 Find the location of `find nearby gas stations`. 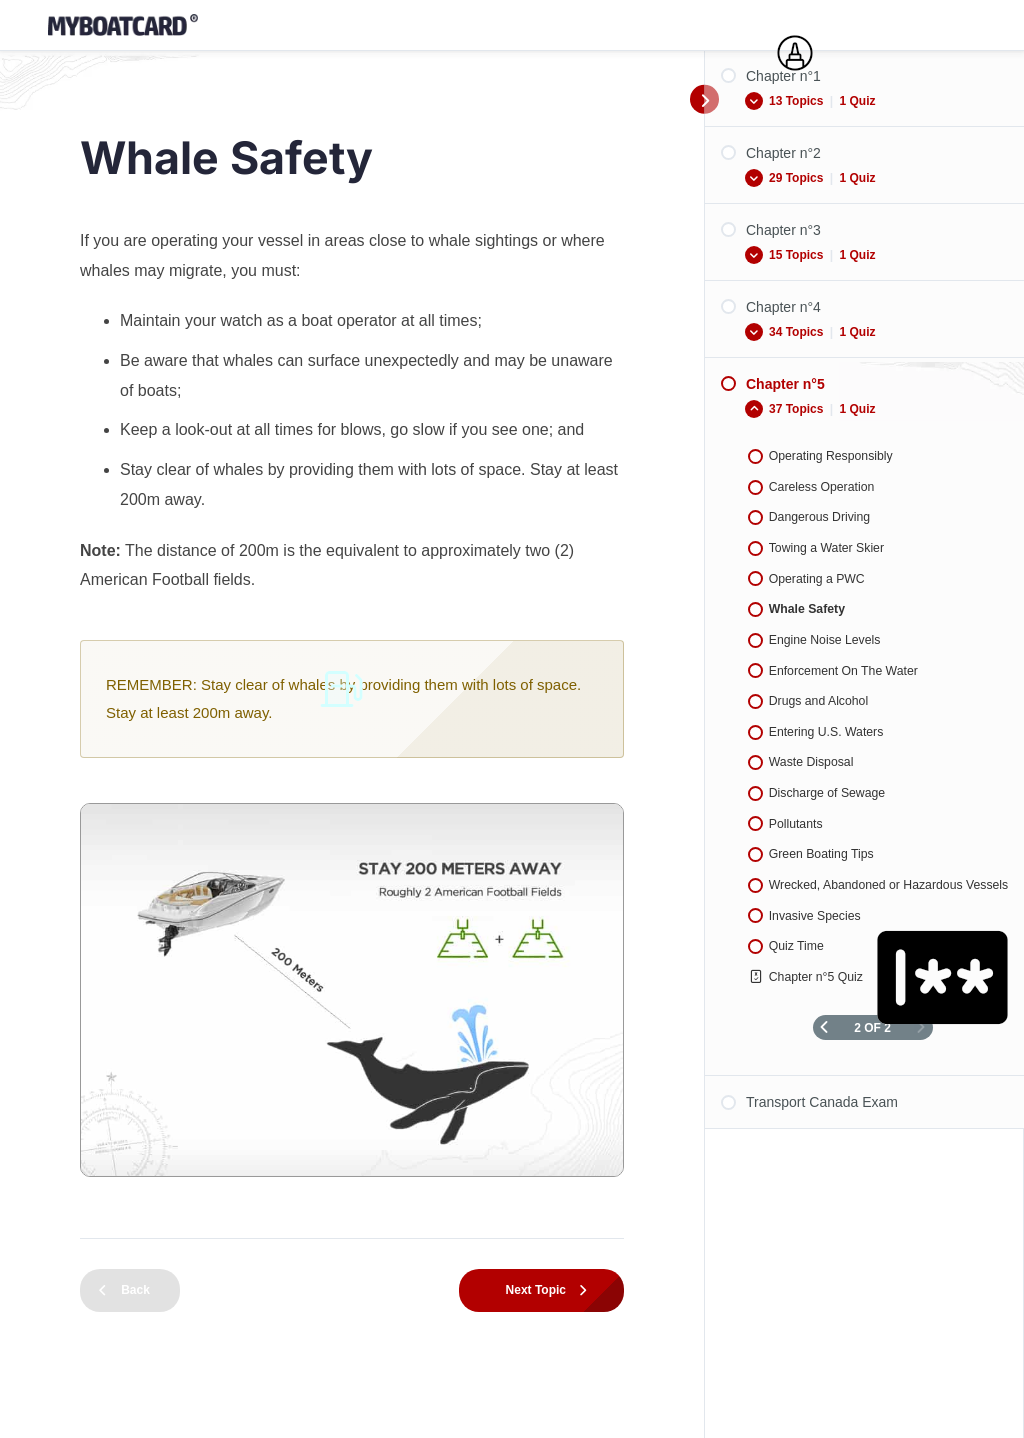

find nearby gas stations is located at coordinates (340, 689).